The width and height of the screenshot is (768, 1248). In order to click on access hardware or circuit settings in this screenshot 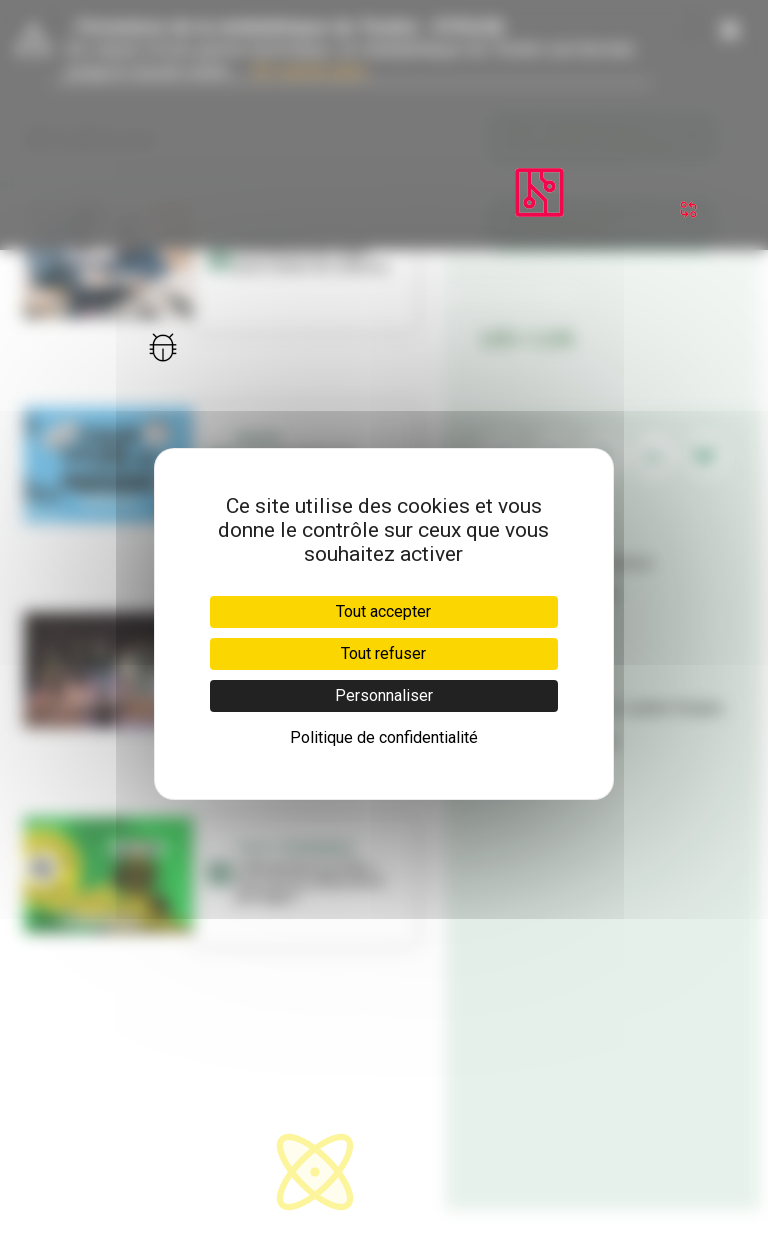, I will do `click(539, 192)`.